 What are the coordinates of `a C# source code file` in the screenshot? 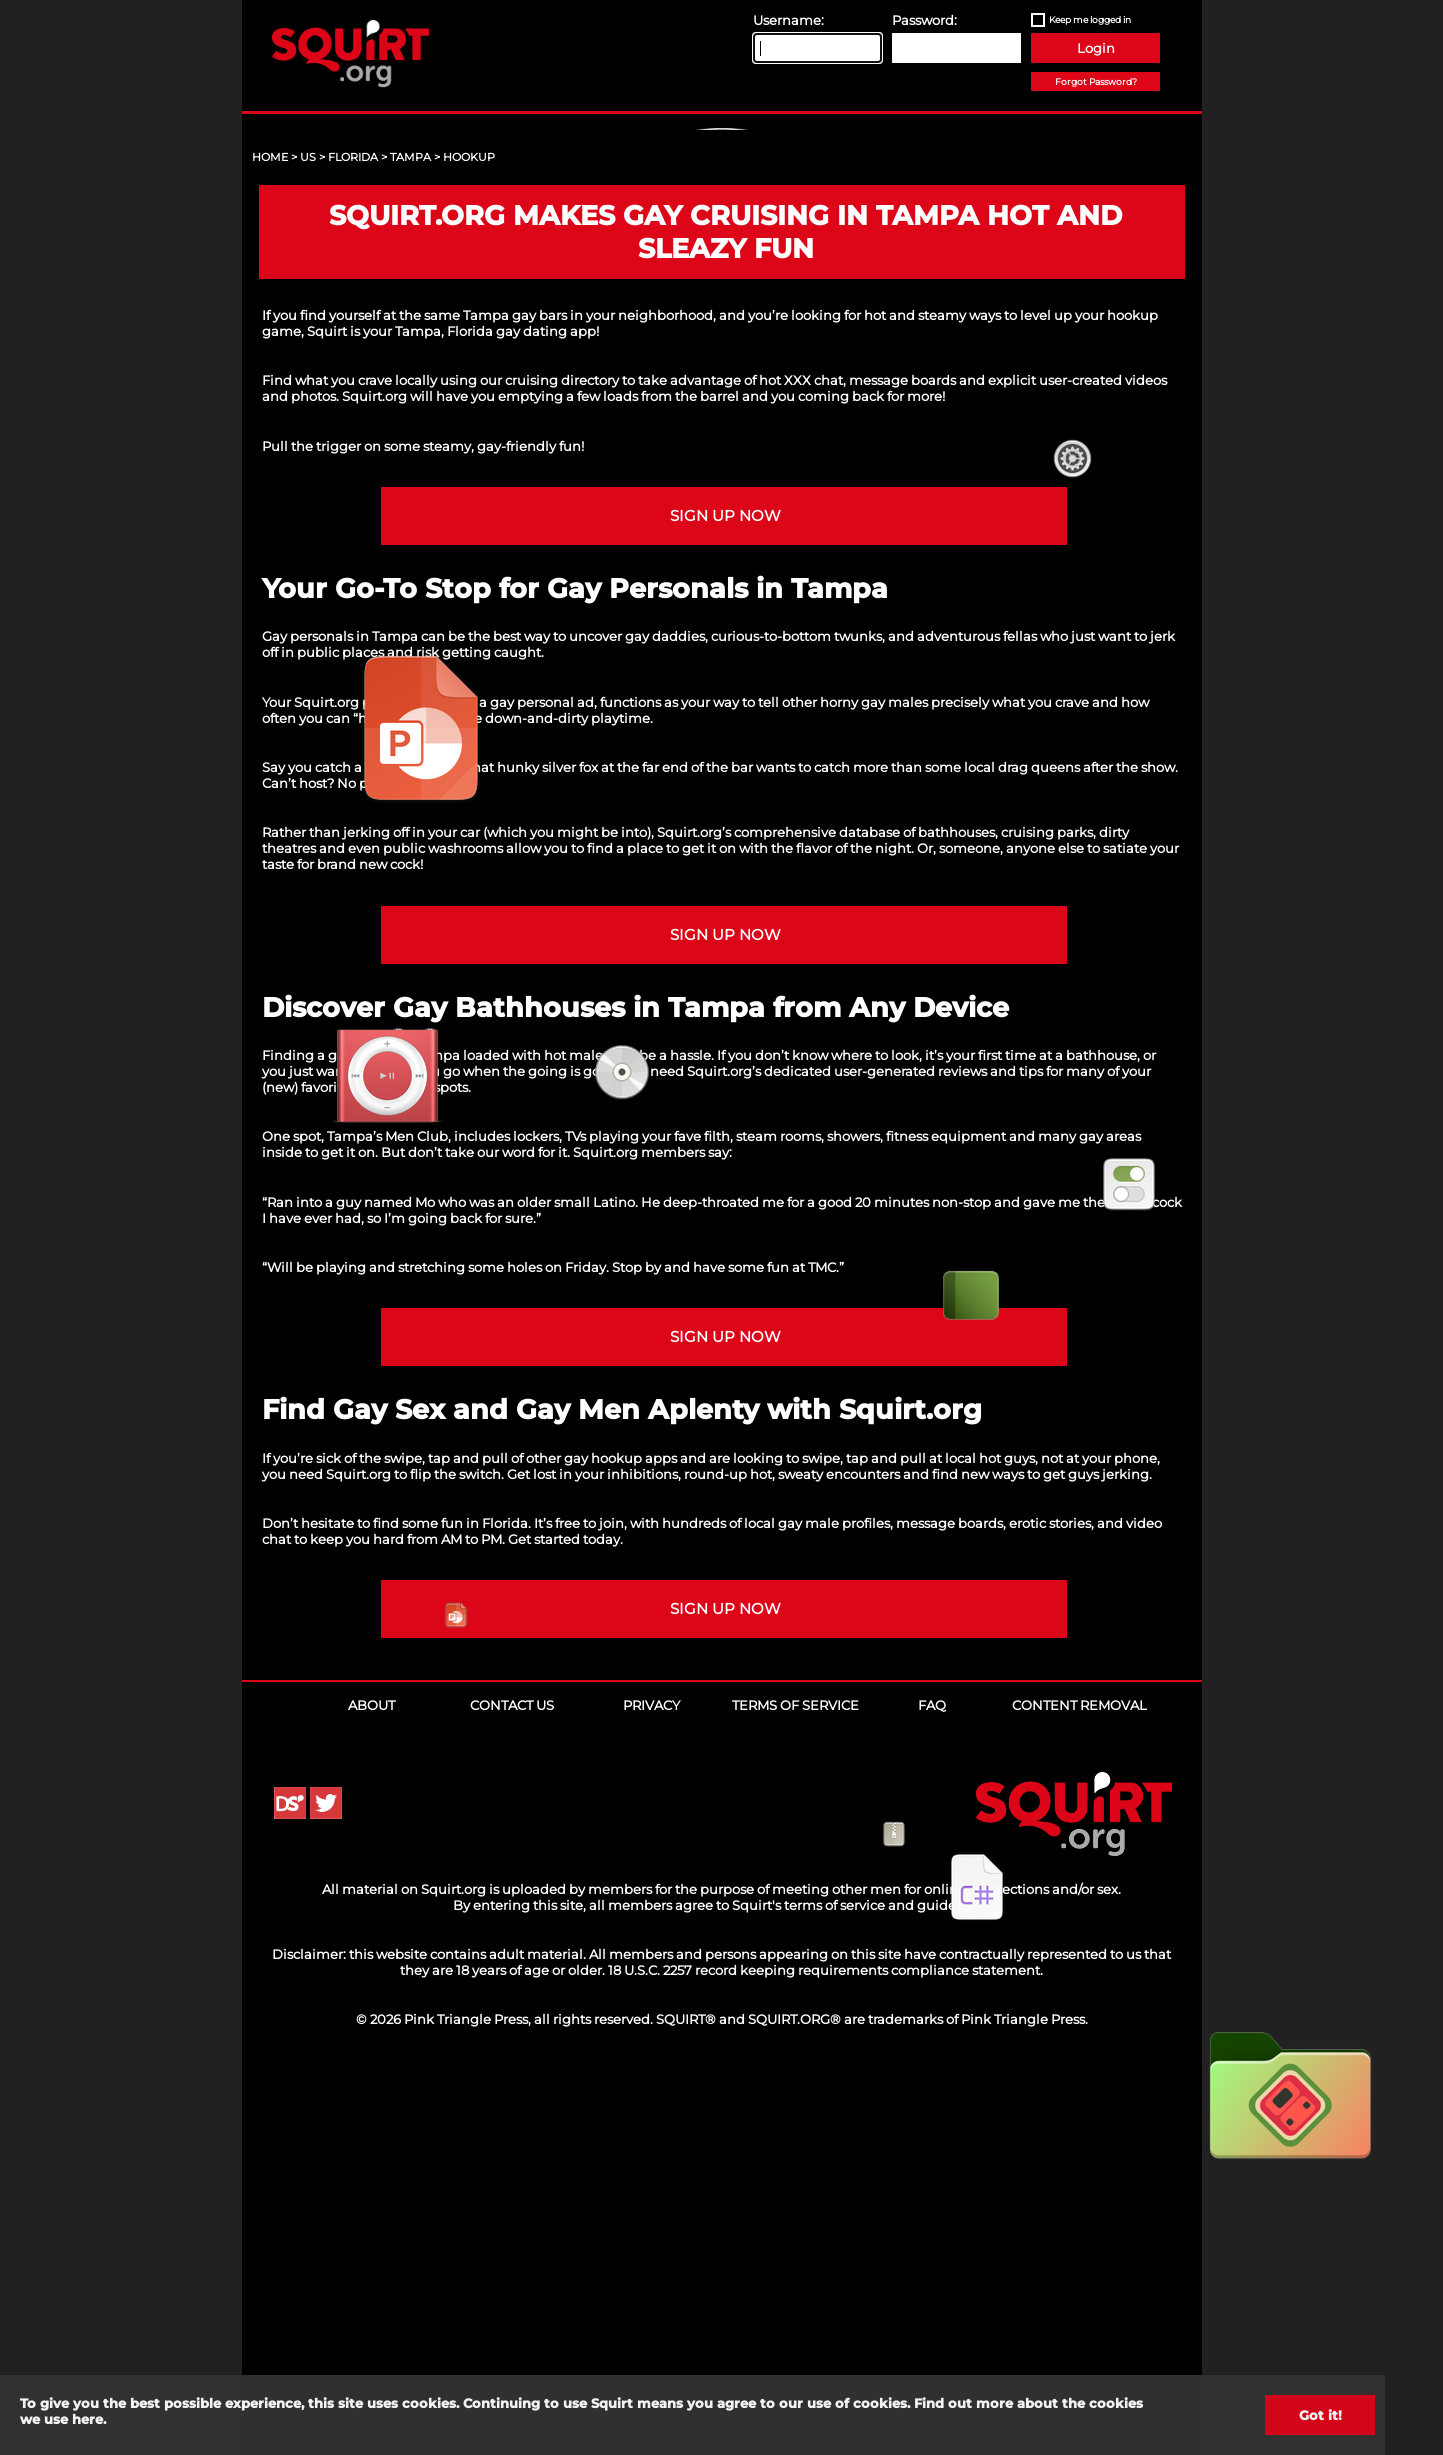 It's located at (977, 1887).